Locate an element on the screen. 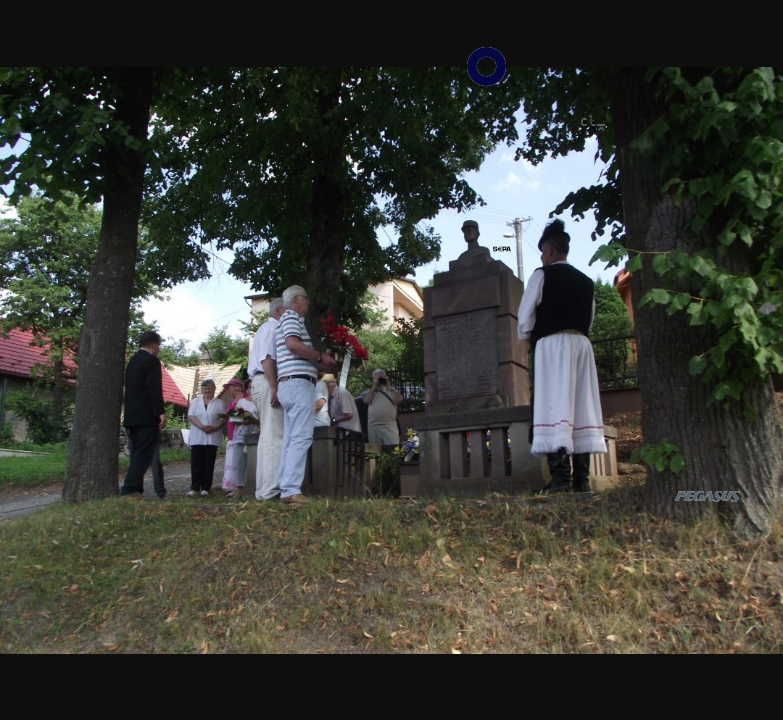 Image resolution: width=783 pixels, height=720 pixels. commitlint logo - a tool for linting commit messages is located at coordinates (593, 123).